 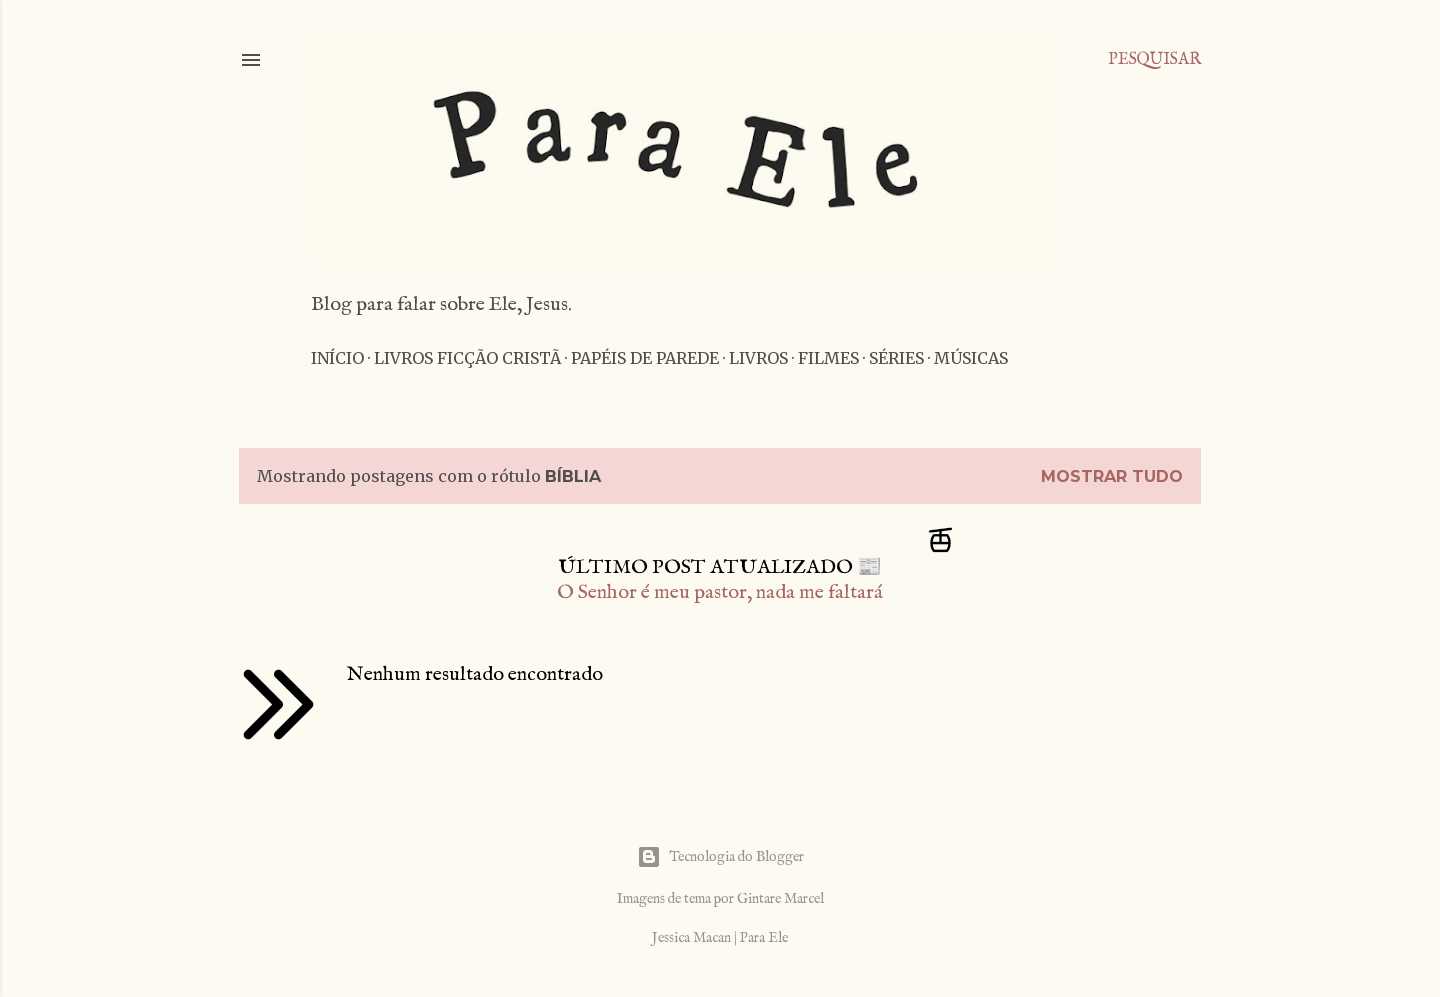 What do you see at coordinates (940, 540) in the screenshot?
I see `access ski lift or cable car information` at bounding box center [940, 540].